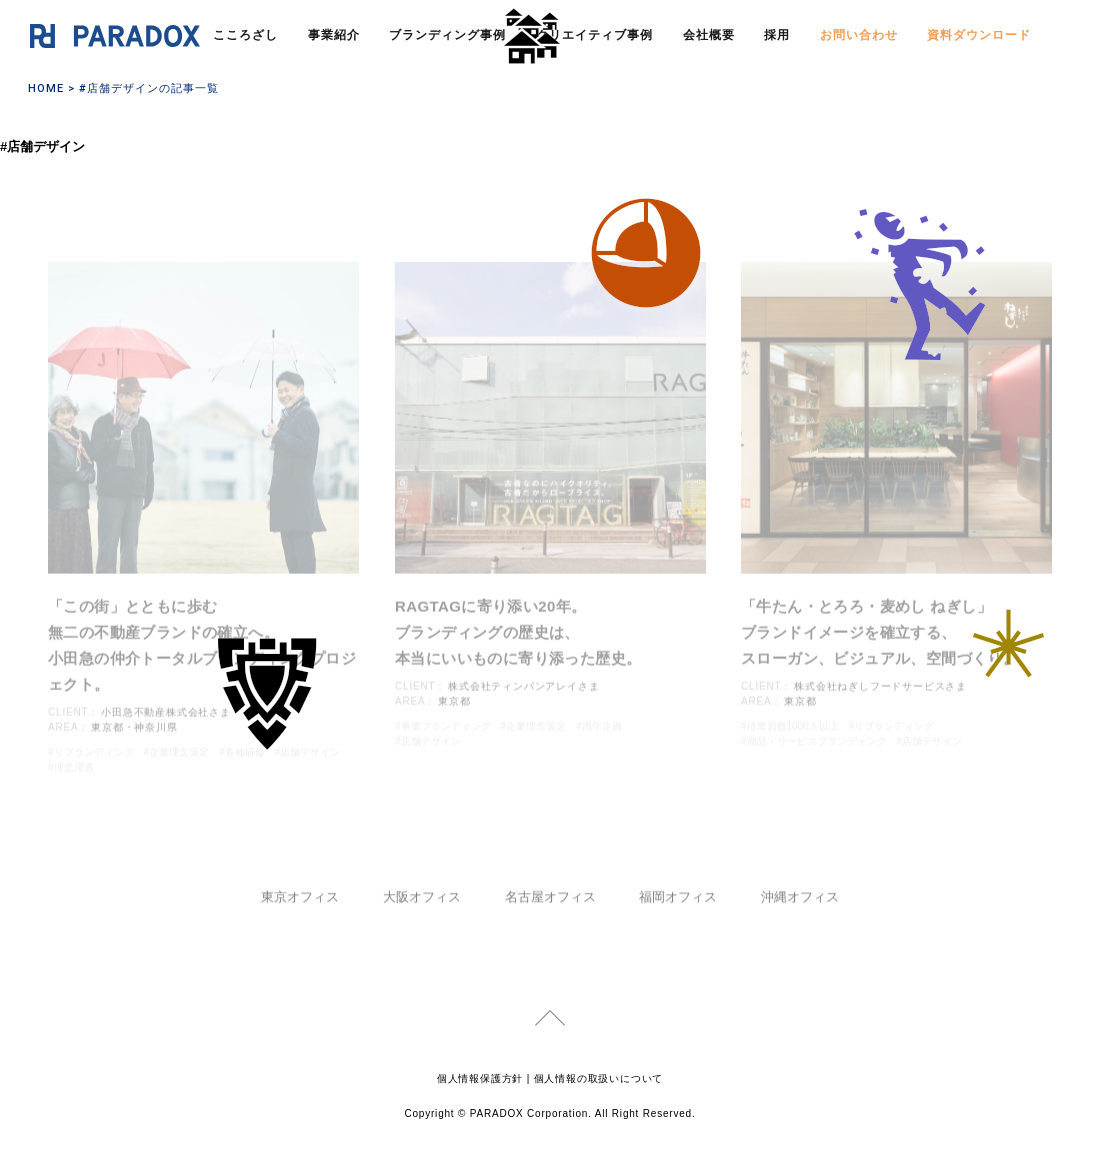 This screenshot has width=1100, height=1173. Describe the element at coordinates (267, 693) in the screenshot. I see `indicates protected or secured content` at that location.